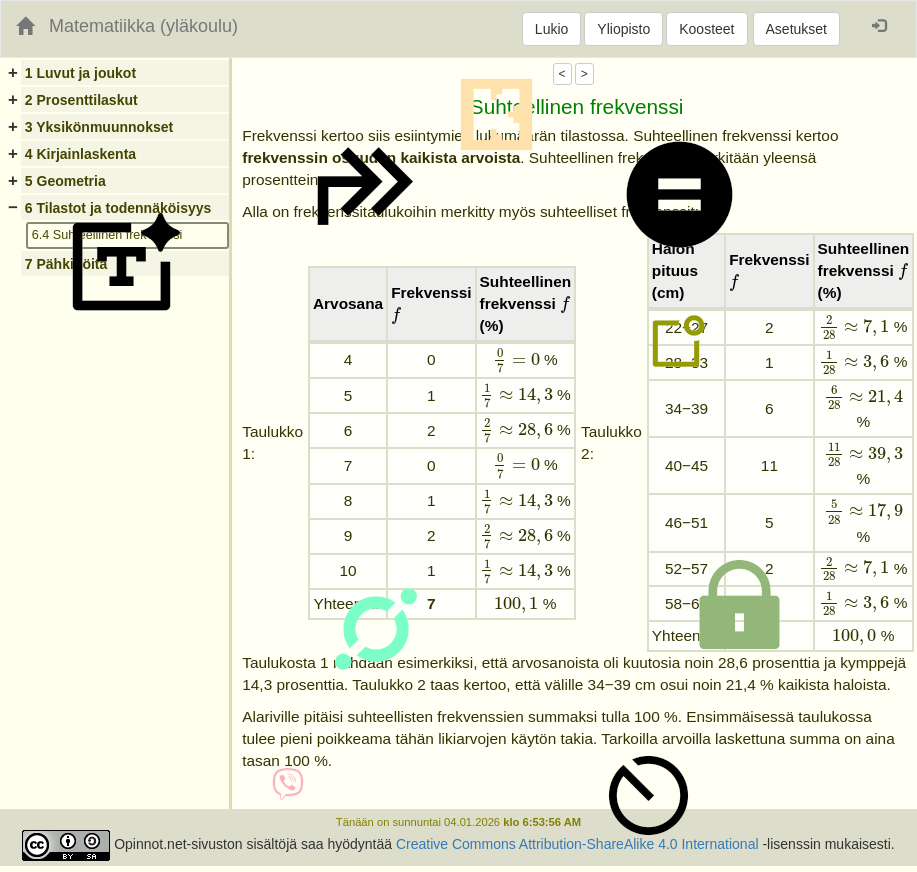 The width and height of the screenshot is (917, 872). I want to click on generate text using AI, so click(121, 266).